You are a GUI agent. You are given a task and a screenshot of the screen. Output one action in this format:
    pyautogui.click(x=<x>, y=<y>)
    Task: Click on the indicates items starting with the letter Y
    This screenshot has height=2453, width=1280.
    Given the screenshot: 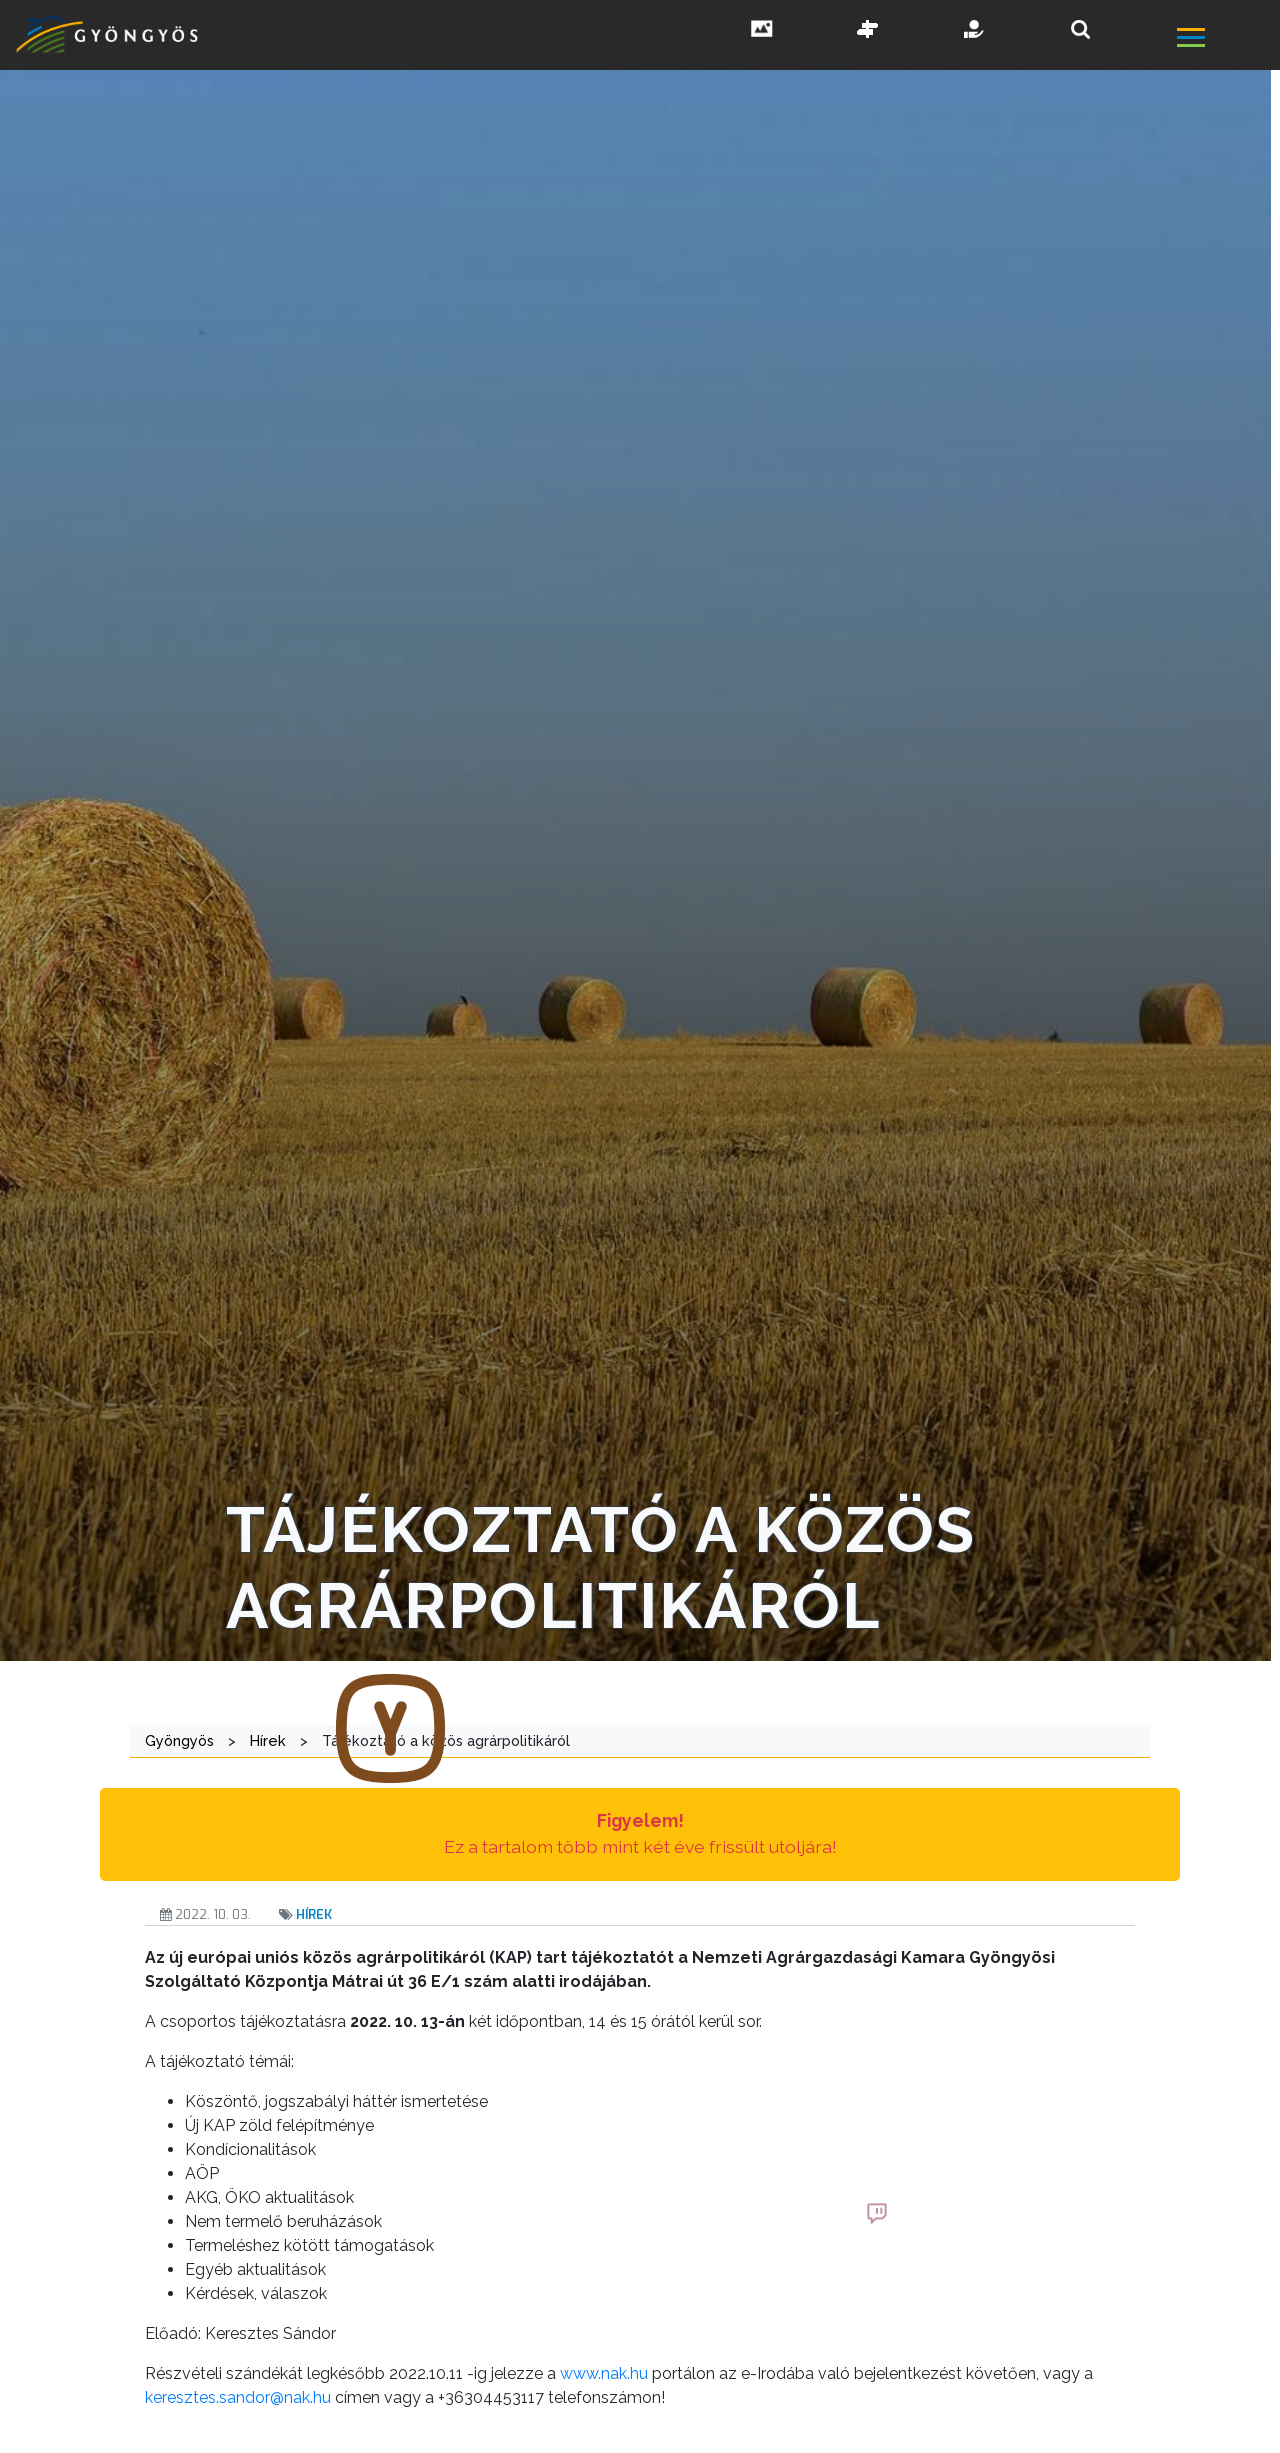 What is the action you would take?
    pyautogui.click(x=390, y=1728)
    